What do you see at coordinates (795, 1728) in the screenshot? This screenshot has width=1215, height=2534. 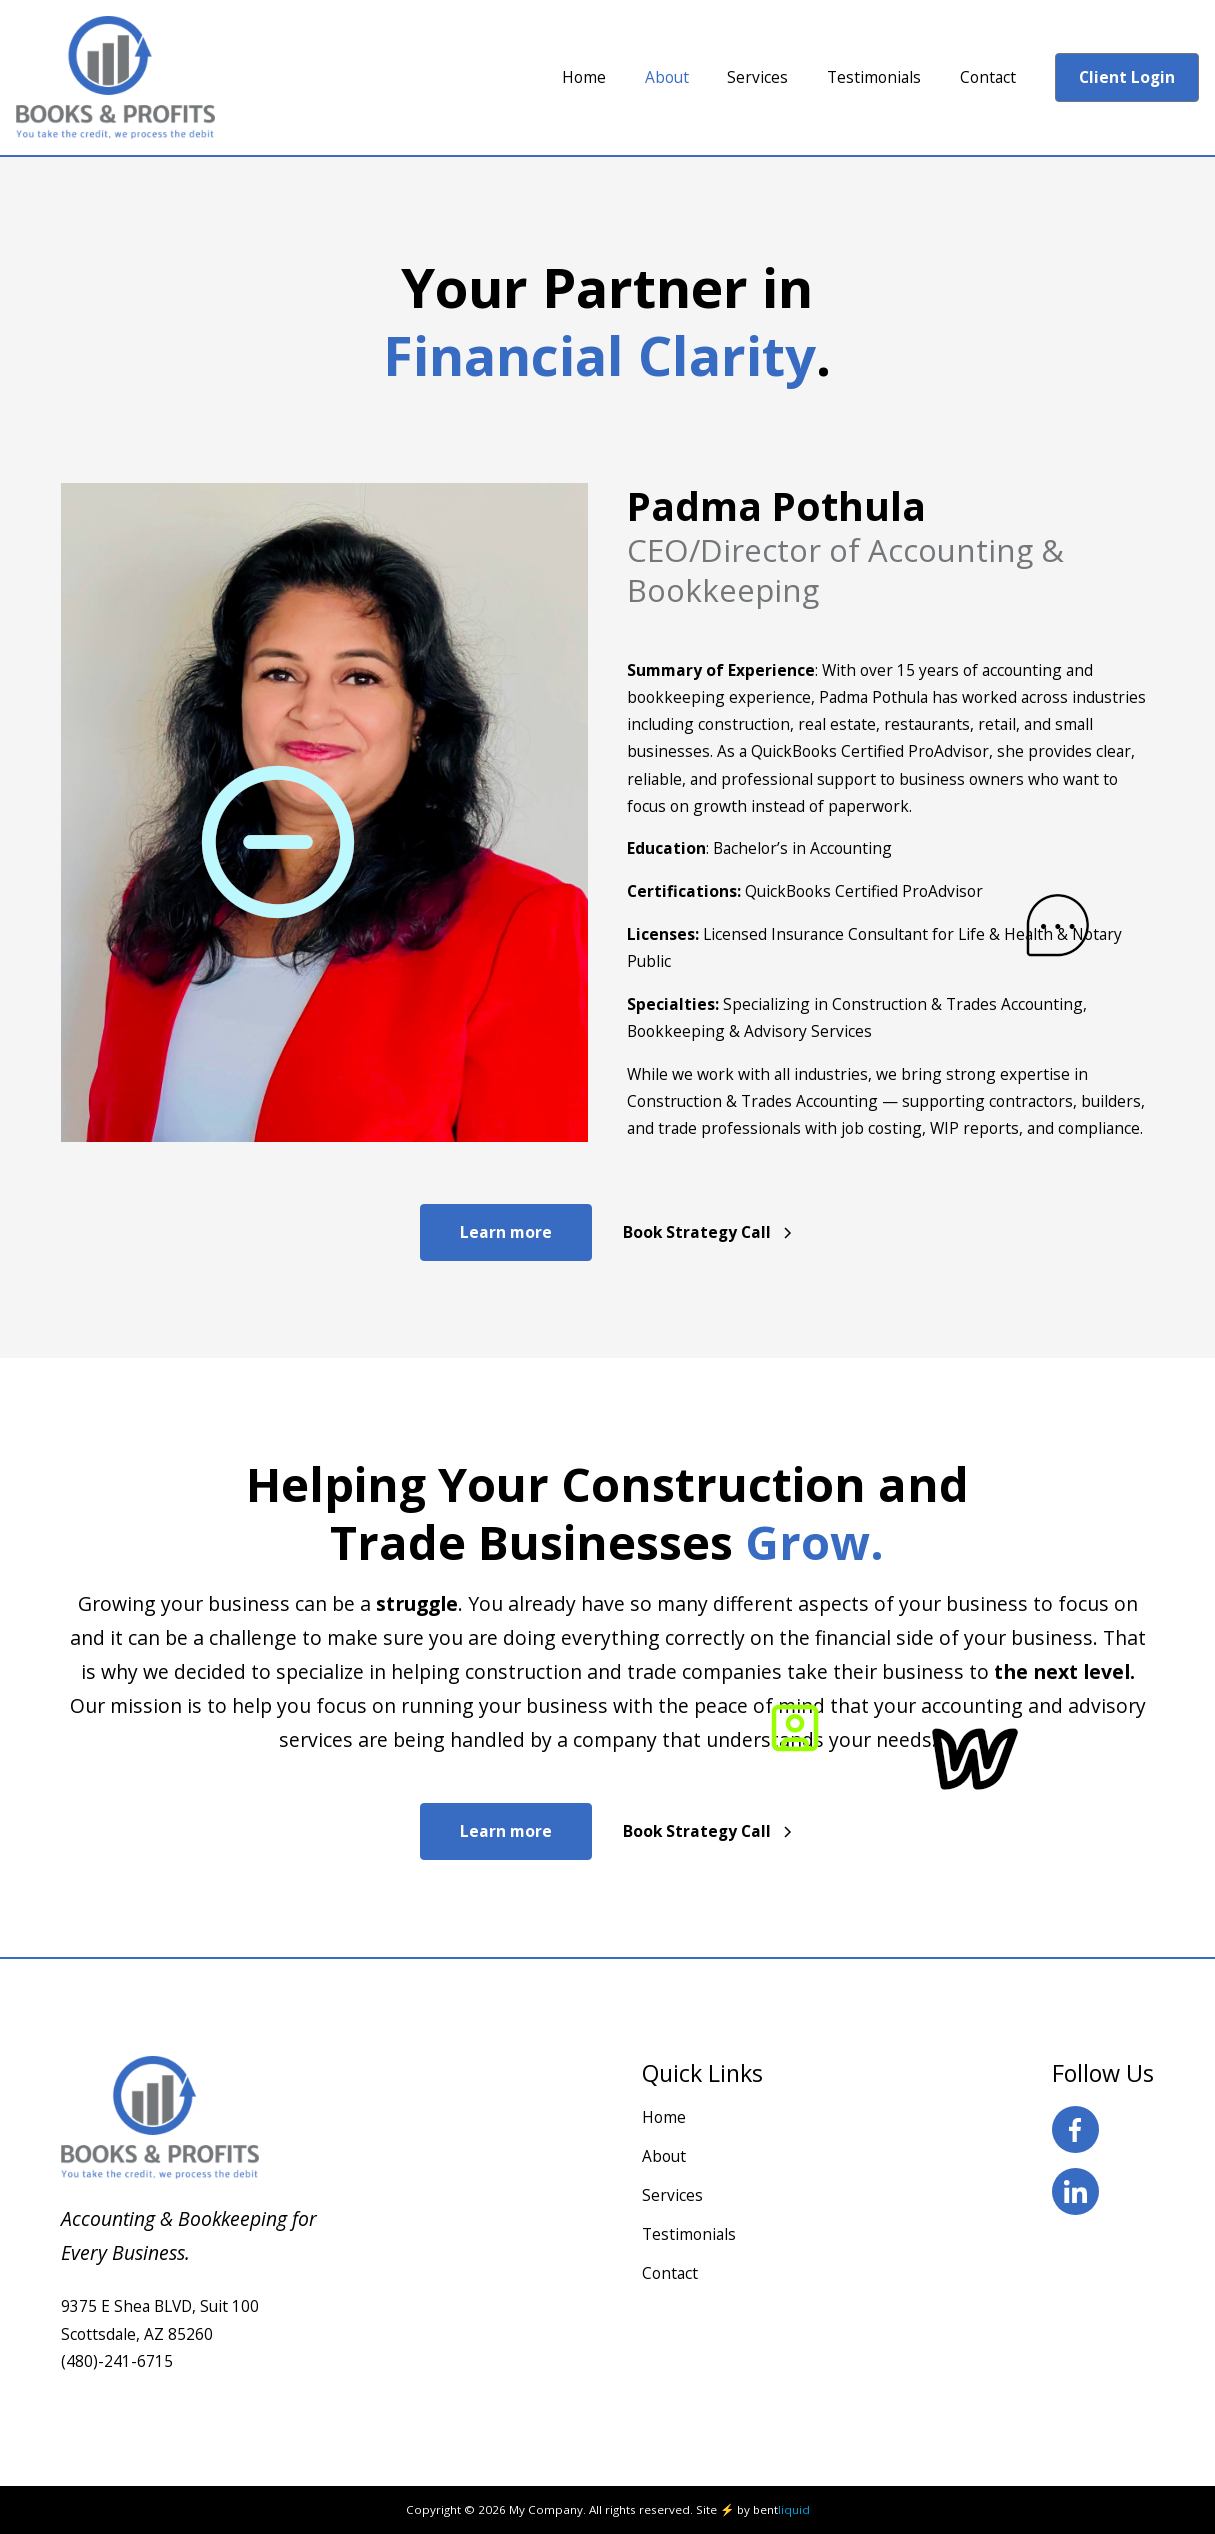 I see `view user profile` at bounding box center [795, 1728].